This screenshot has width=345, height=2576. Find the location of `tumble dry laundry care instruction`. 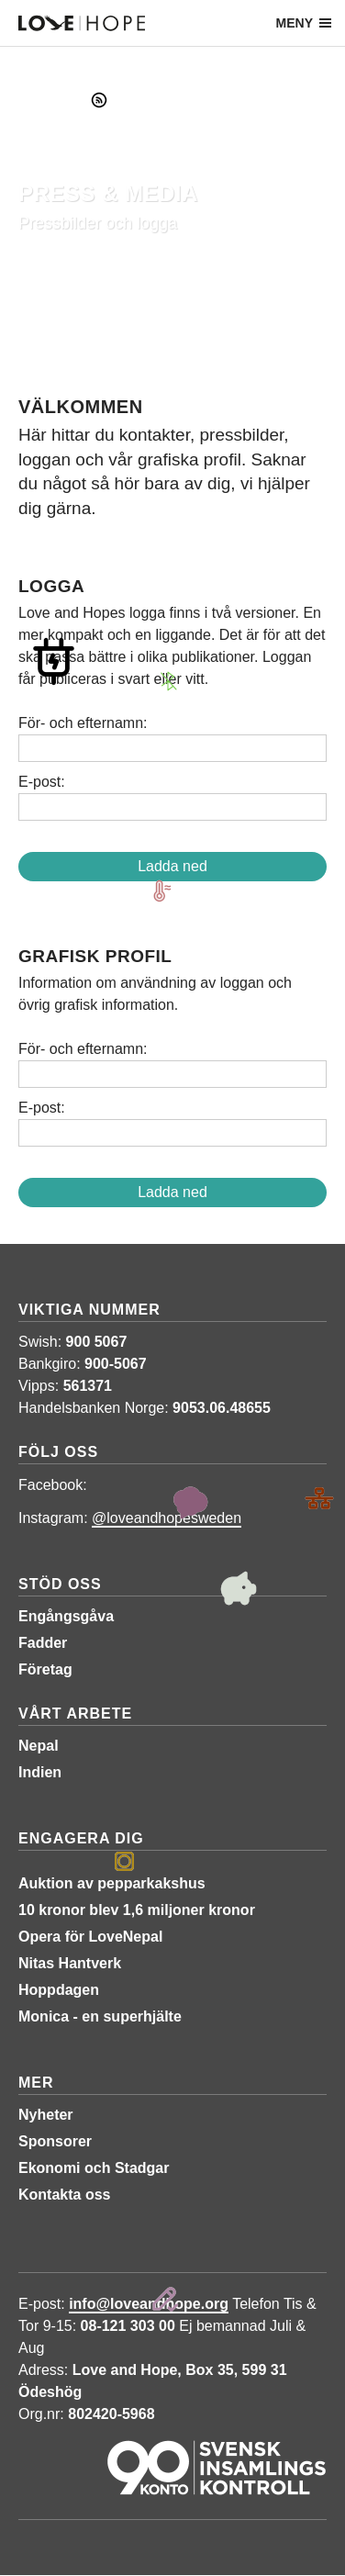

tumble dry laundry care instruction is located at coordinates (124, 1861).